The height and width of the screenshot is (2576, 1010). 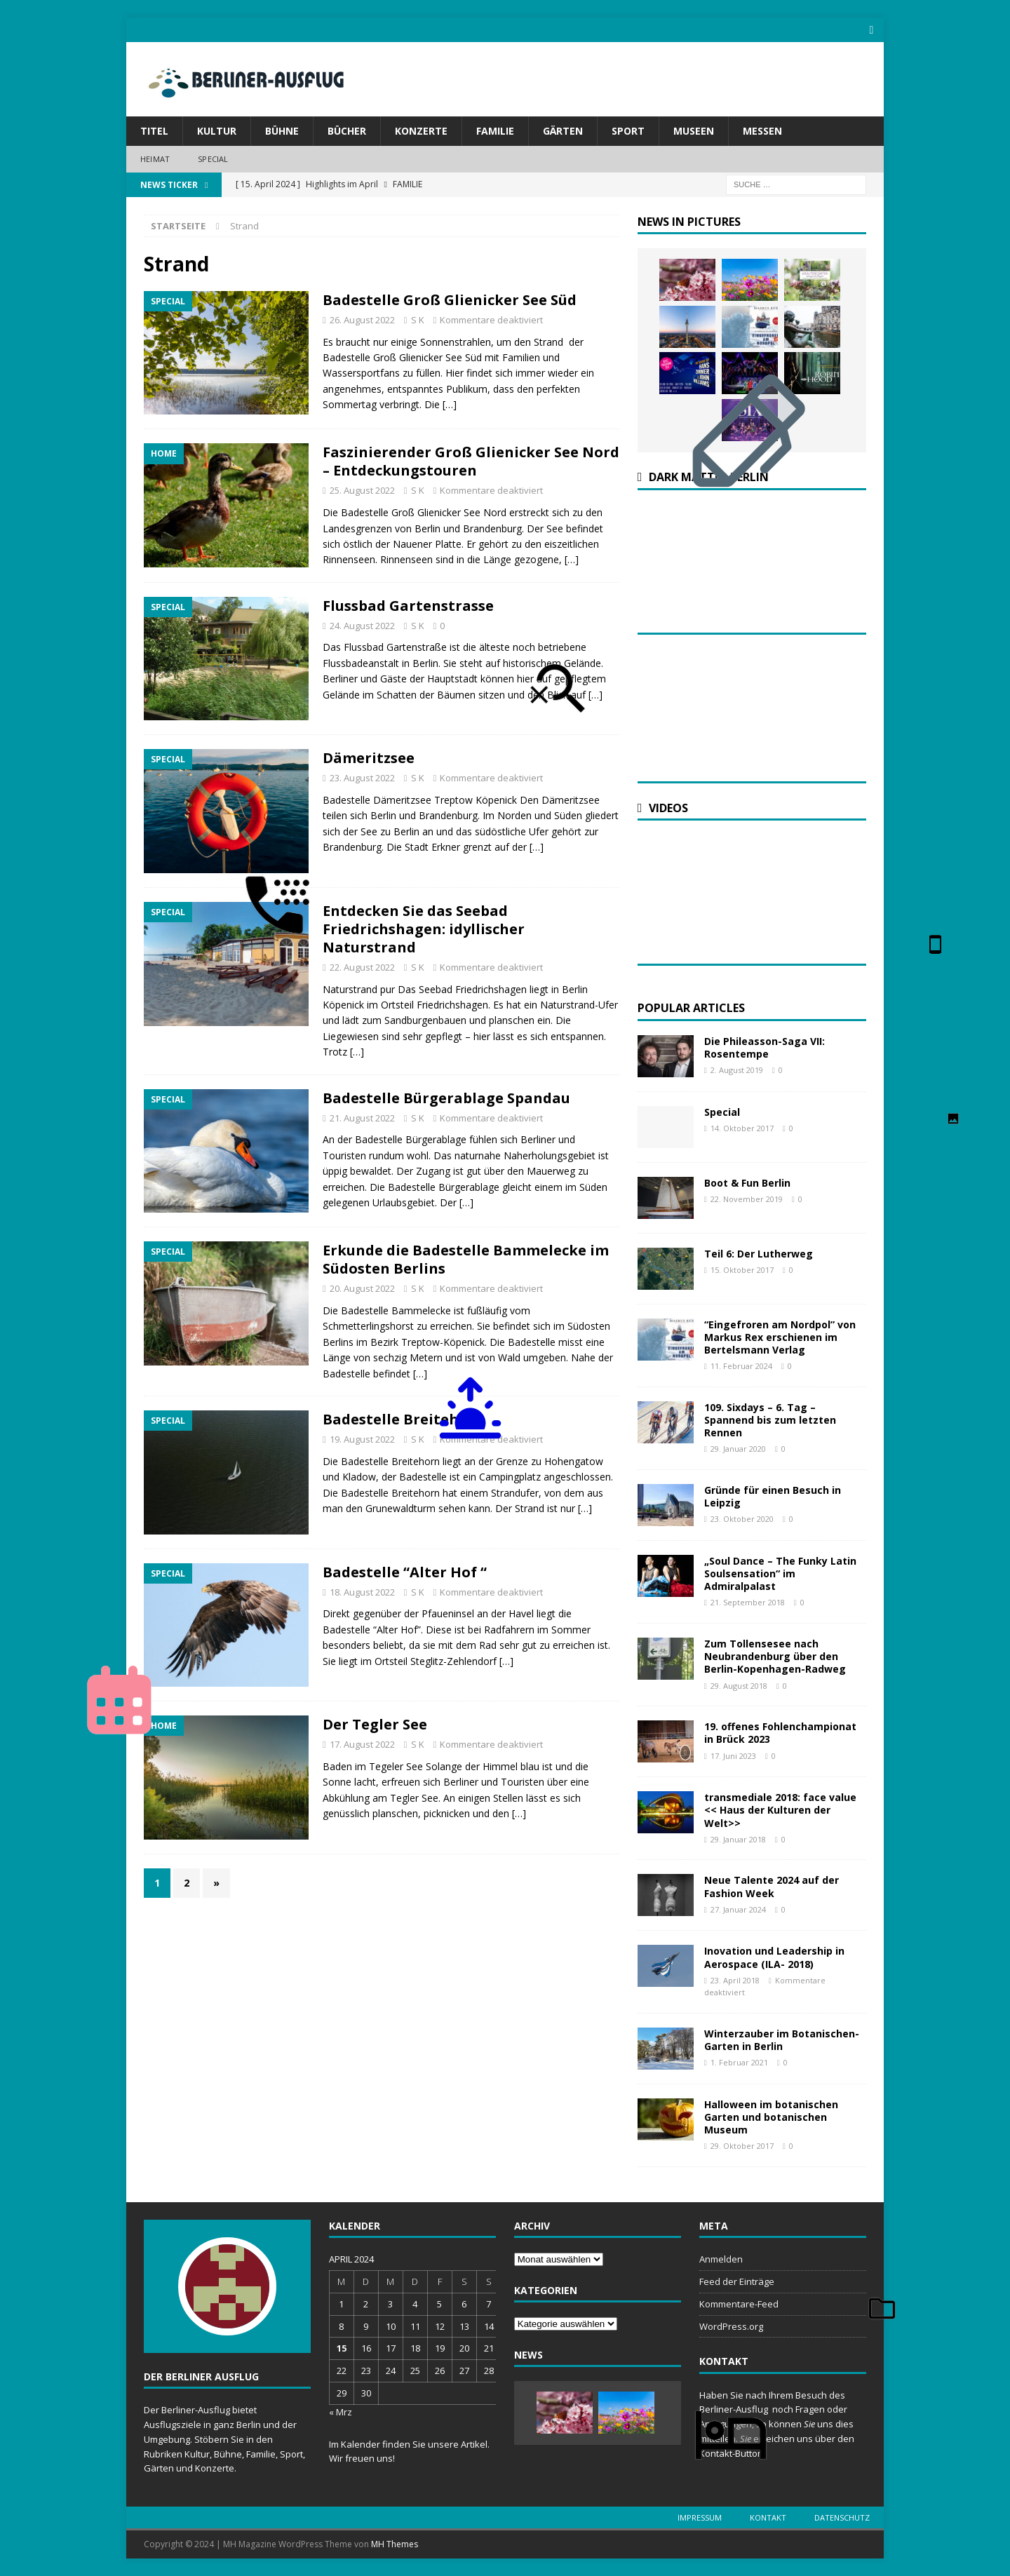 I want to click on set alarm for sunrise or morning wake-up, so click(x=470, y=1408).